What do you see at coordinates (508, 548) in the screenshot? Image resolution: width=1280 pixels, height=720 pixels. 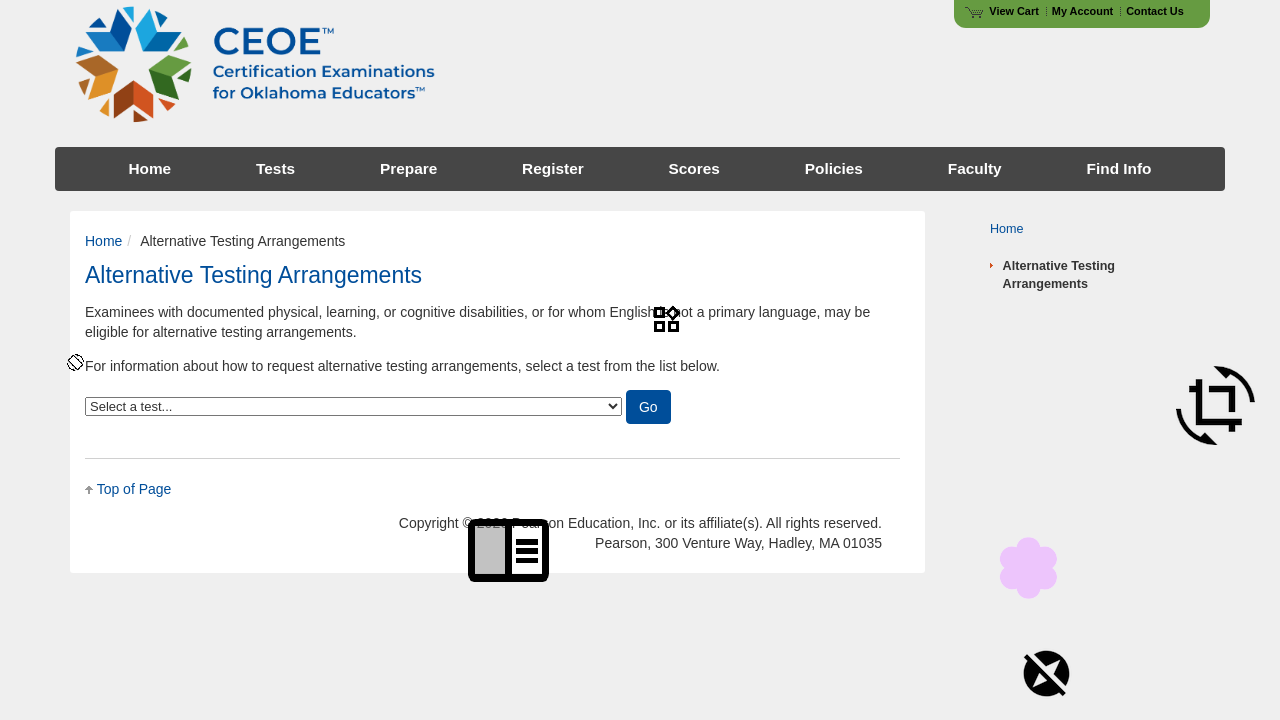 I see `switch to reader mode for distraction-free reading` at bounding box center [508, 548].